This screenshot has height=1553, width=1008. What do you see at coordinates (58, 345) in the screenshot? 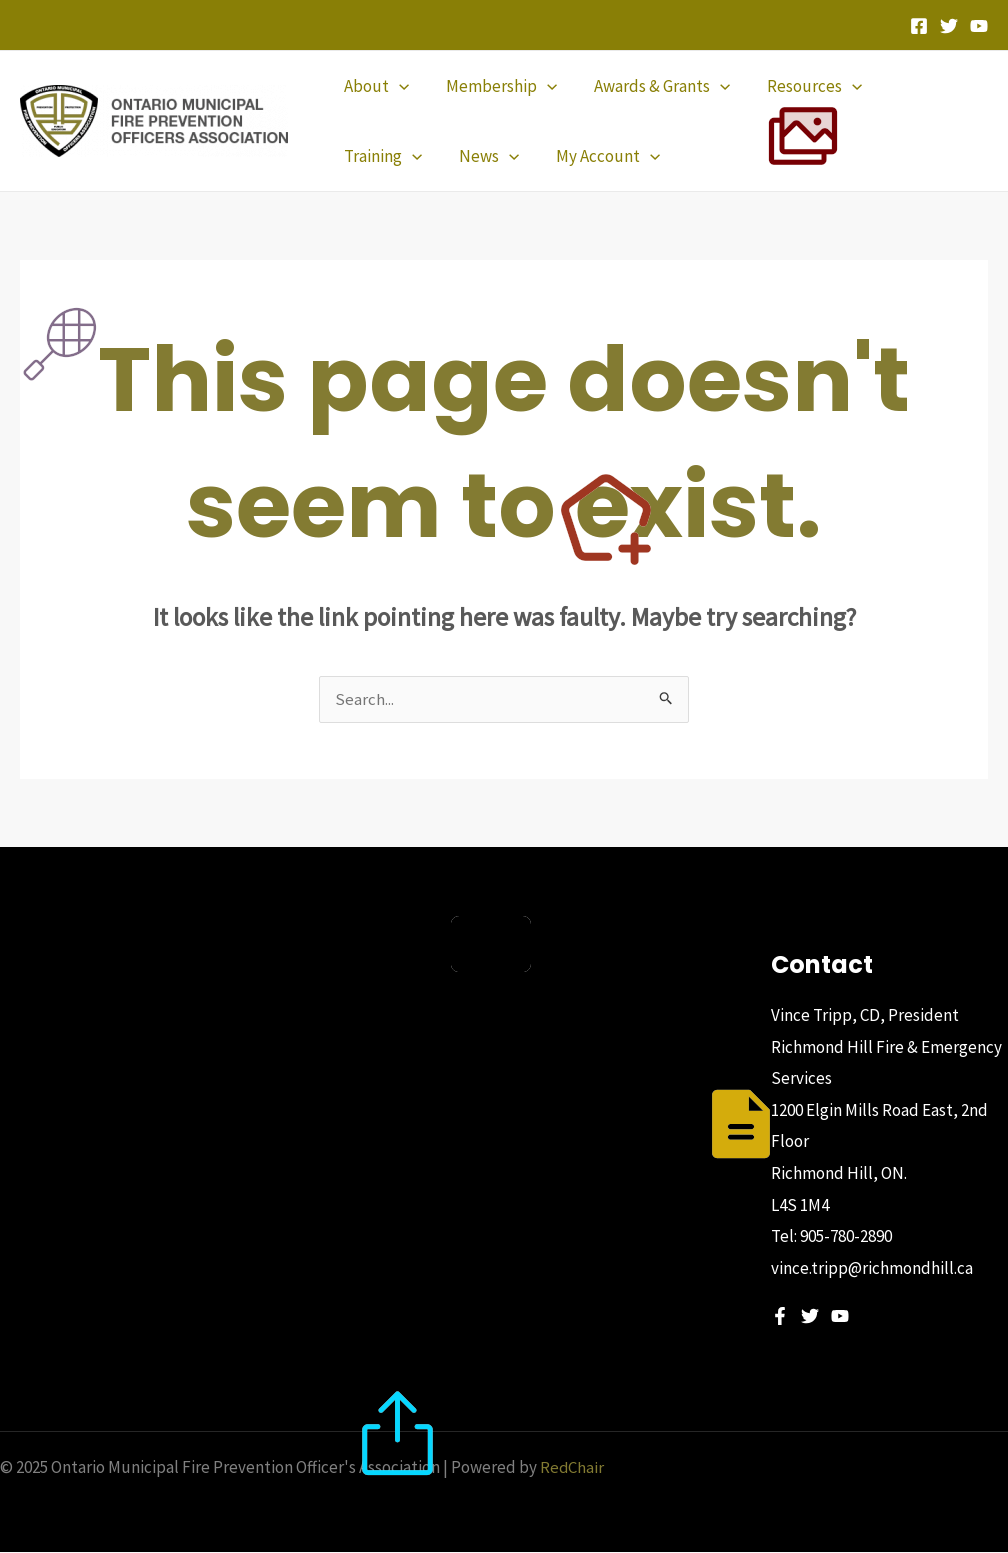
I see `access tennis or racquet sports features` at bounding box center [58, 345].